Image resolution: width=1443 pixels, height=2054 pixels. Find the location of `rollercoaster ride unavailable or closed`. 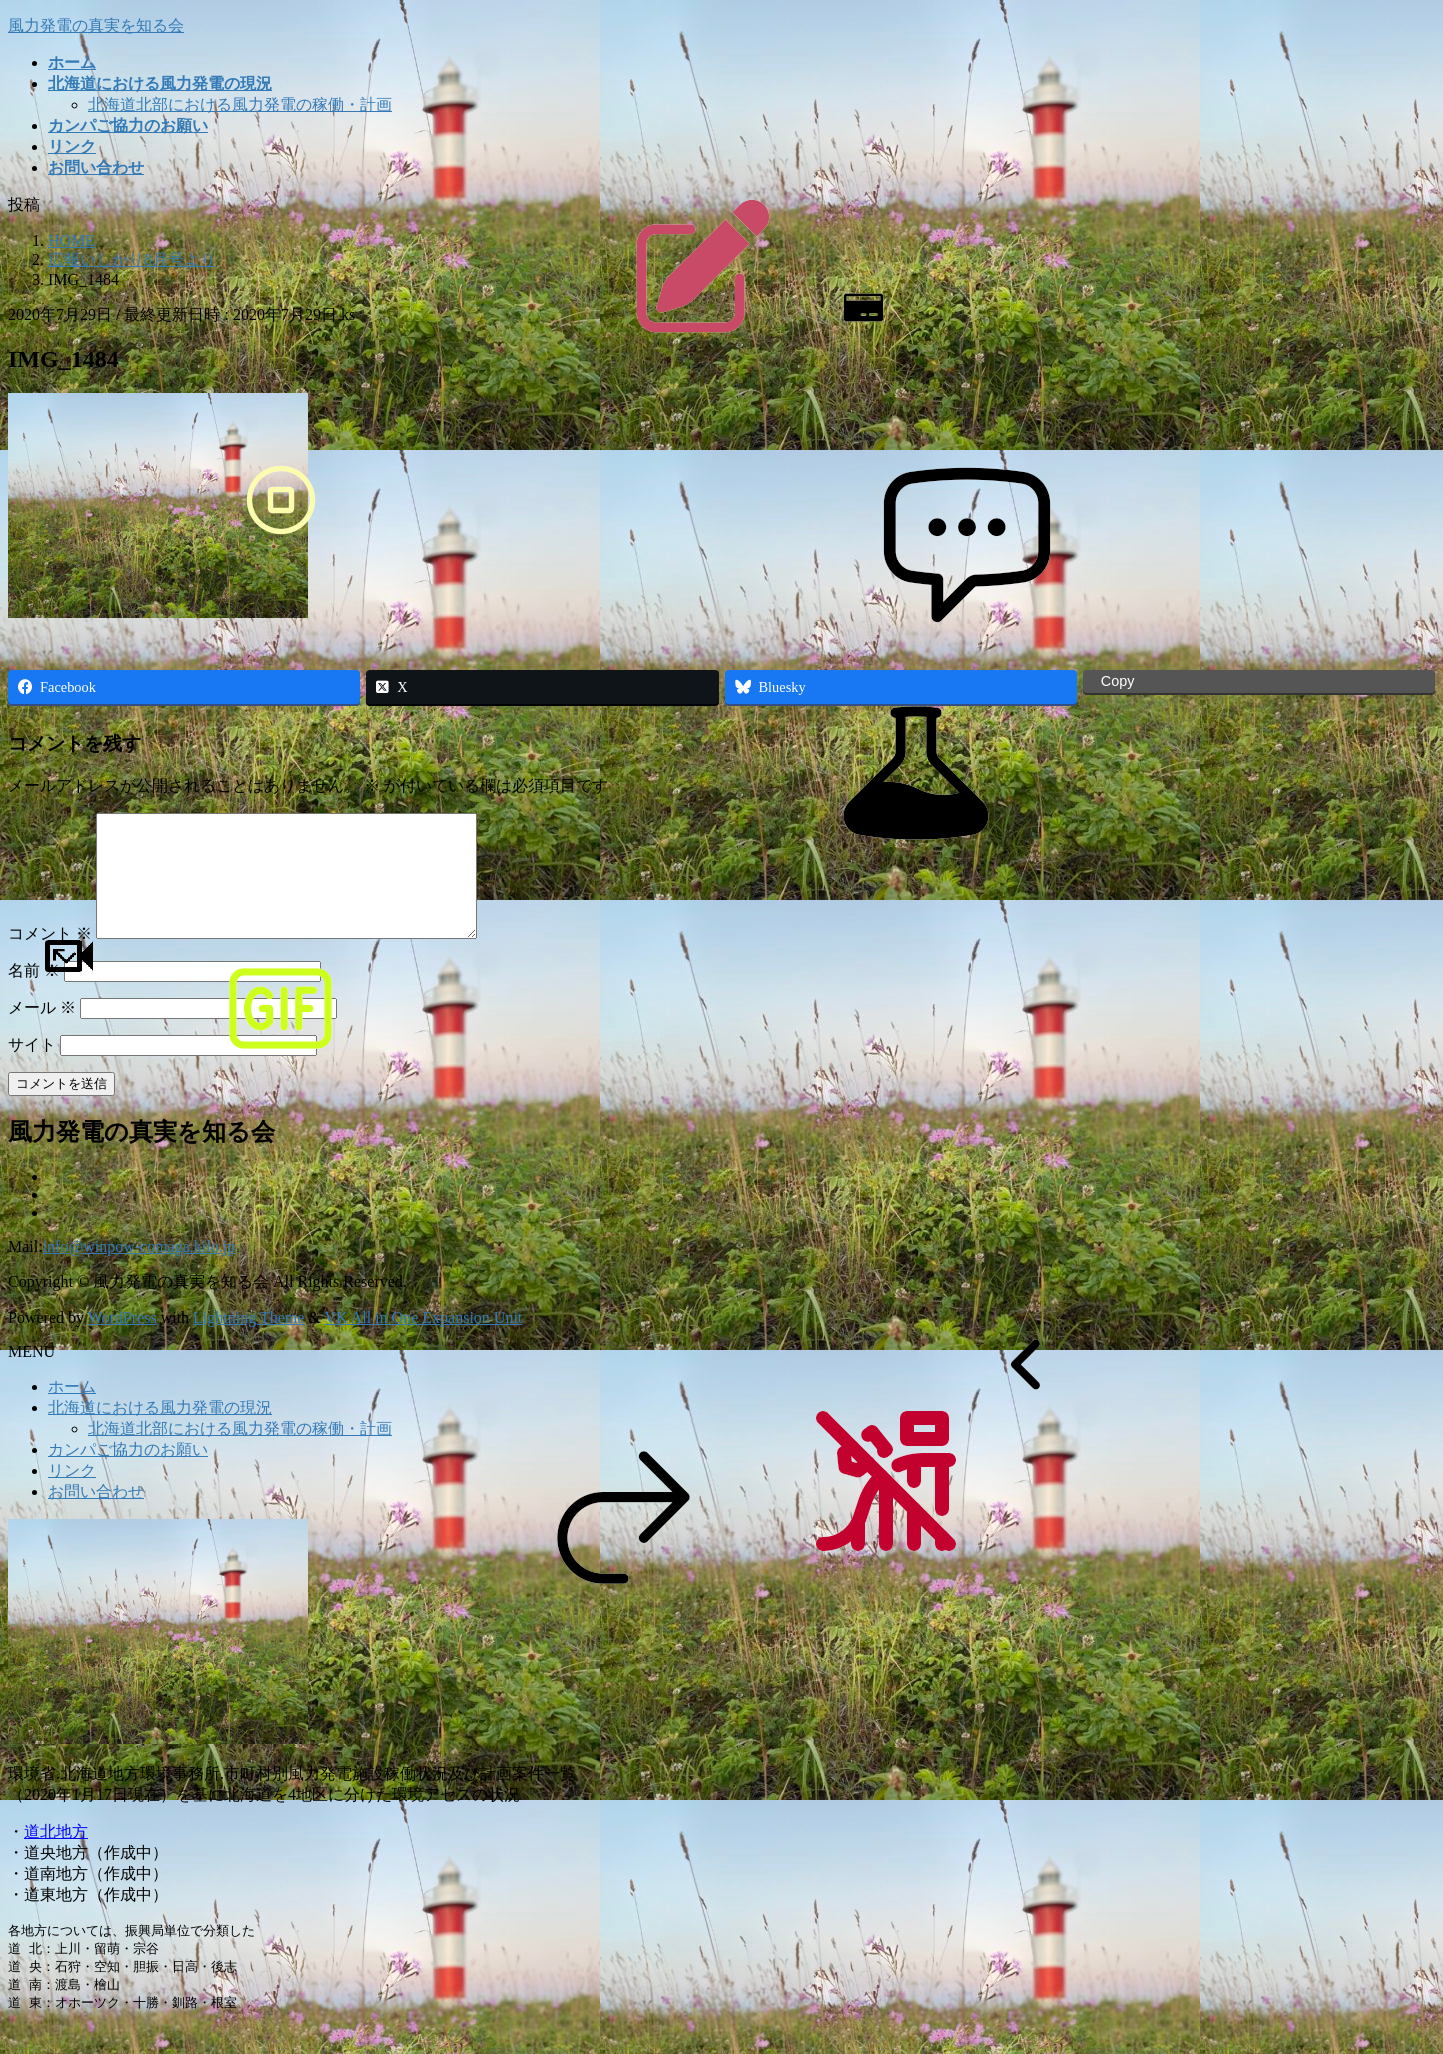

rollercoaster ride unavailable or closed is located at coordinates (886, 1481).